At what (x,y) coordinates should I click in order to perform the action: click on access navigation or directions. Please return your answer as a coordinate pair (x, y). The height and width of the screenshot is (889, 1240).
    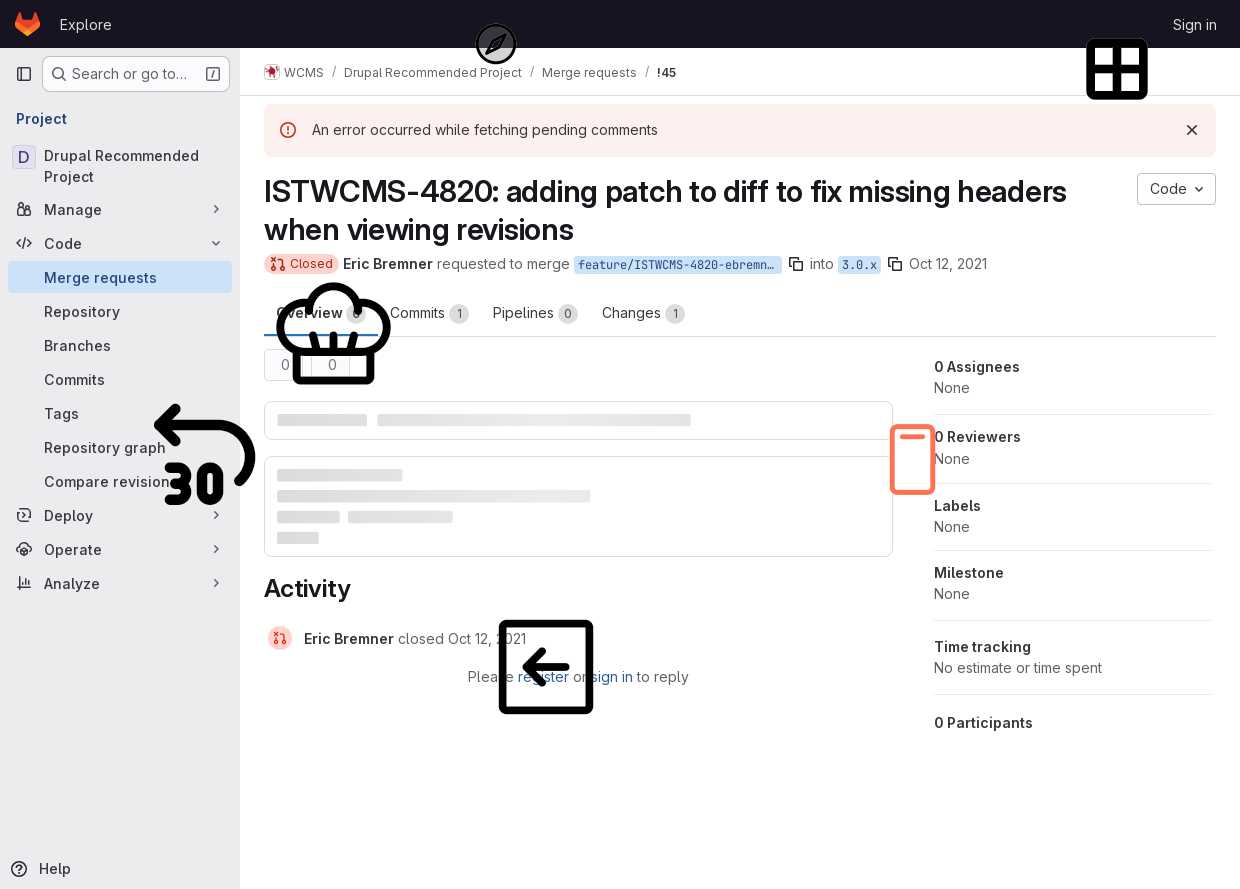
    Looking at the image, I should click on (496, 44).